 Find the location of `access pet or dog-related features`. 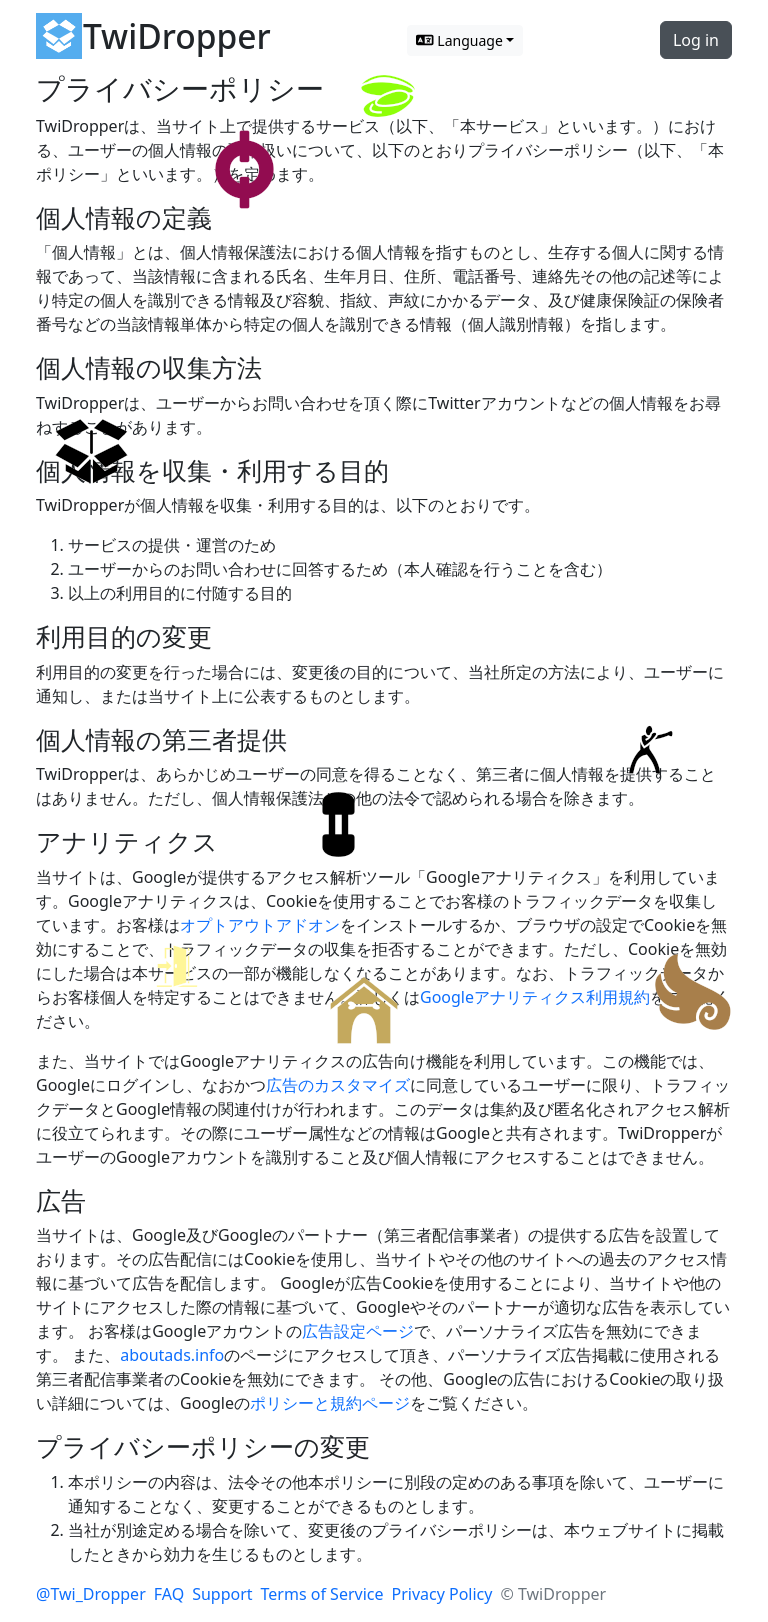

access pet or dog-related features is located at coordinates (364, 1010).